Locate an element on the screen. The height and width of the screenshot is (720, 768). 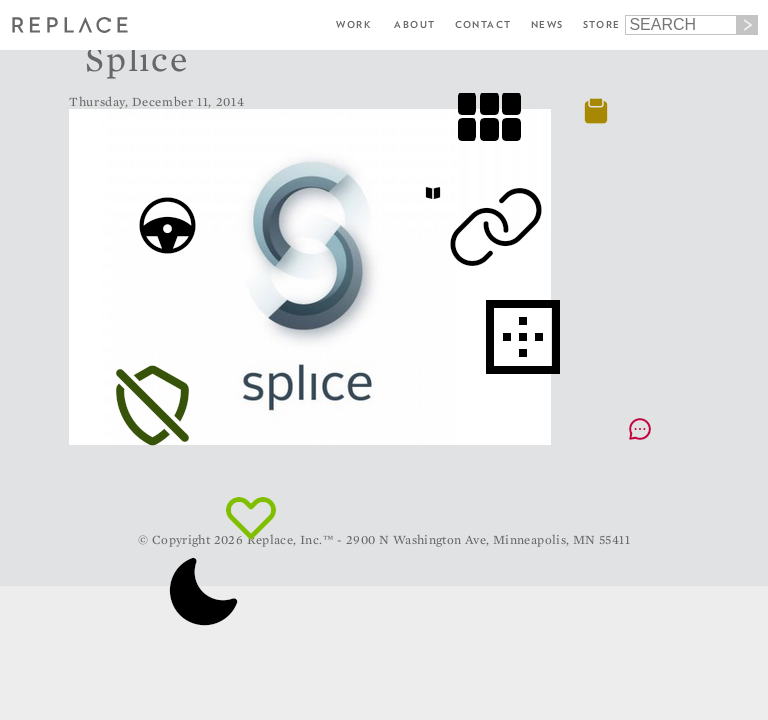
disable security protection is located at coordinates (152, 405).